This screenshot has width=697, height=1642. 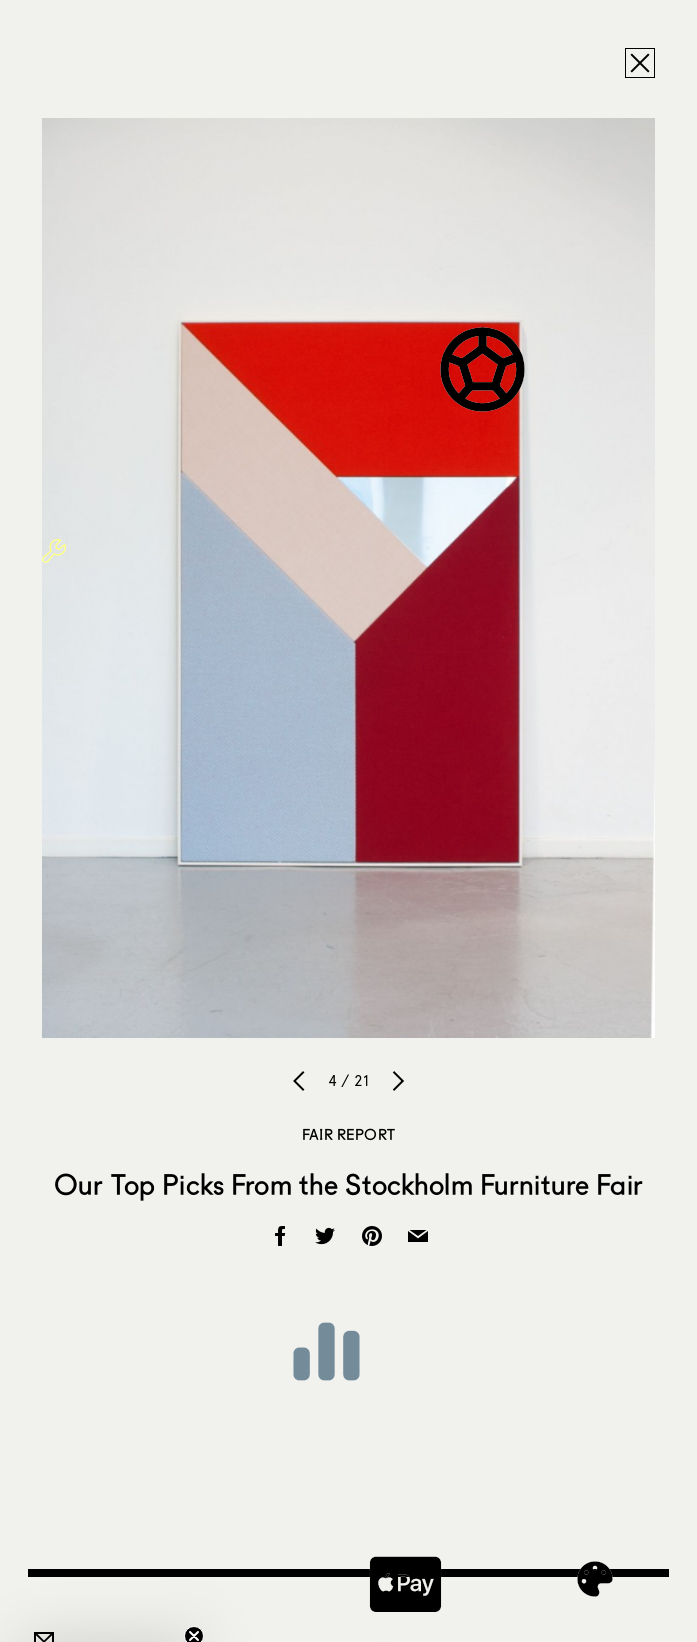 What do you see at coordinates (482, 369) in the screenshot?
I see `access football or soccer content` at bounding box center [482, 369].